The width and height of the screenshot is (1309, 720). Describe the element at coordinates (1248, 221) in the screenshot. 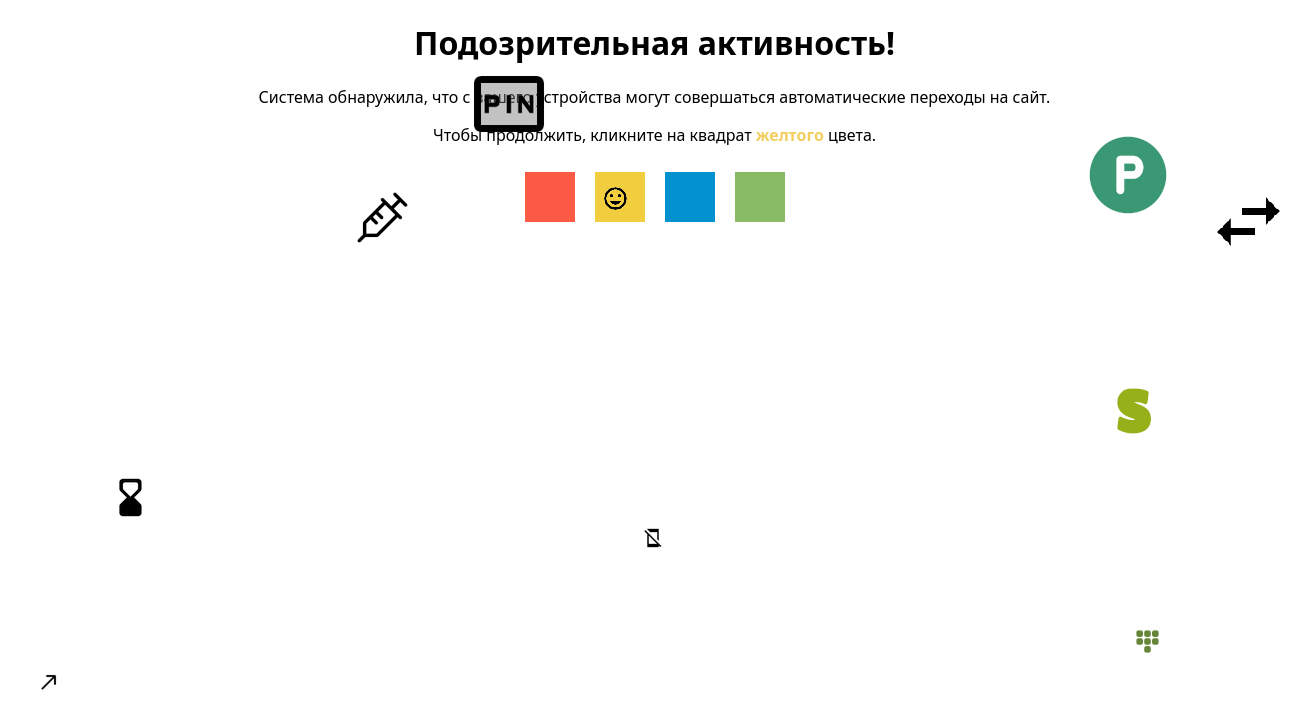

I see `swap or exchange items` at that location.